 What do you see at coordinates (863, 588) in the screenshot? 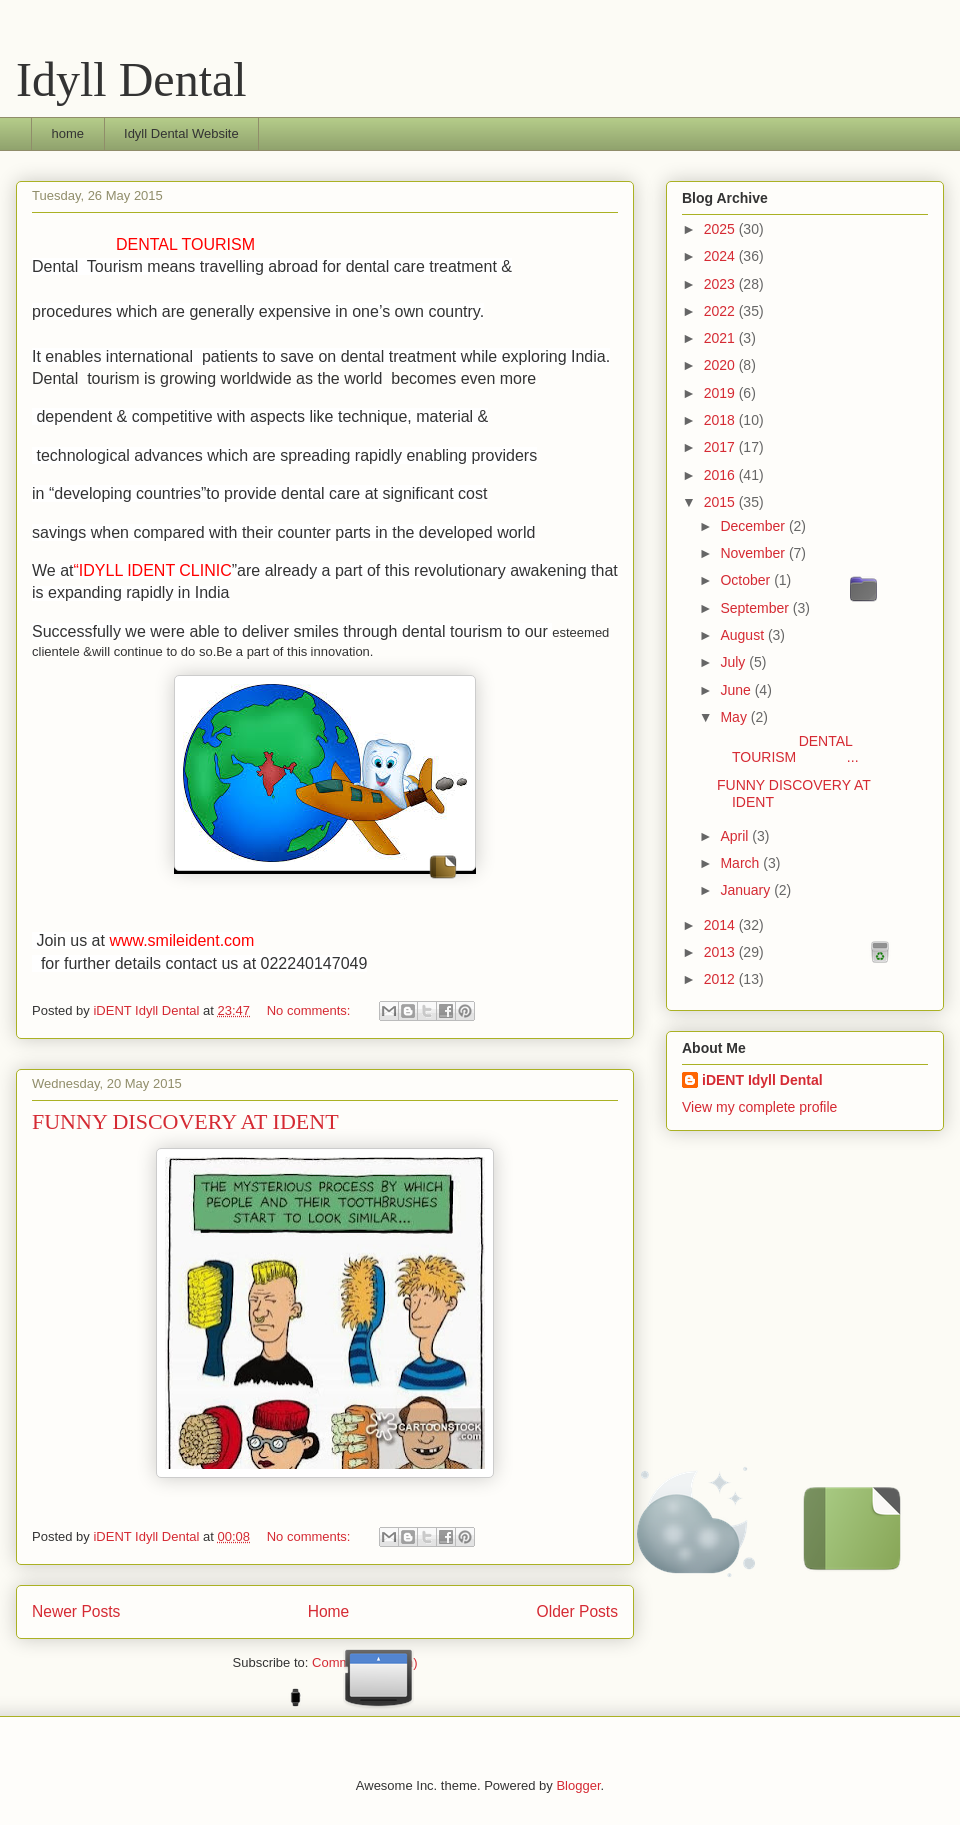
I see `open a folder or directory` at bounding box center [863, 588].